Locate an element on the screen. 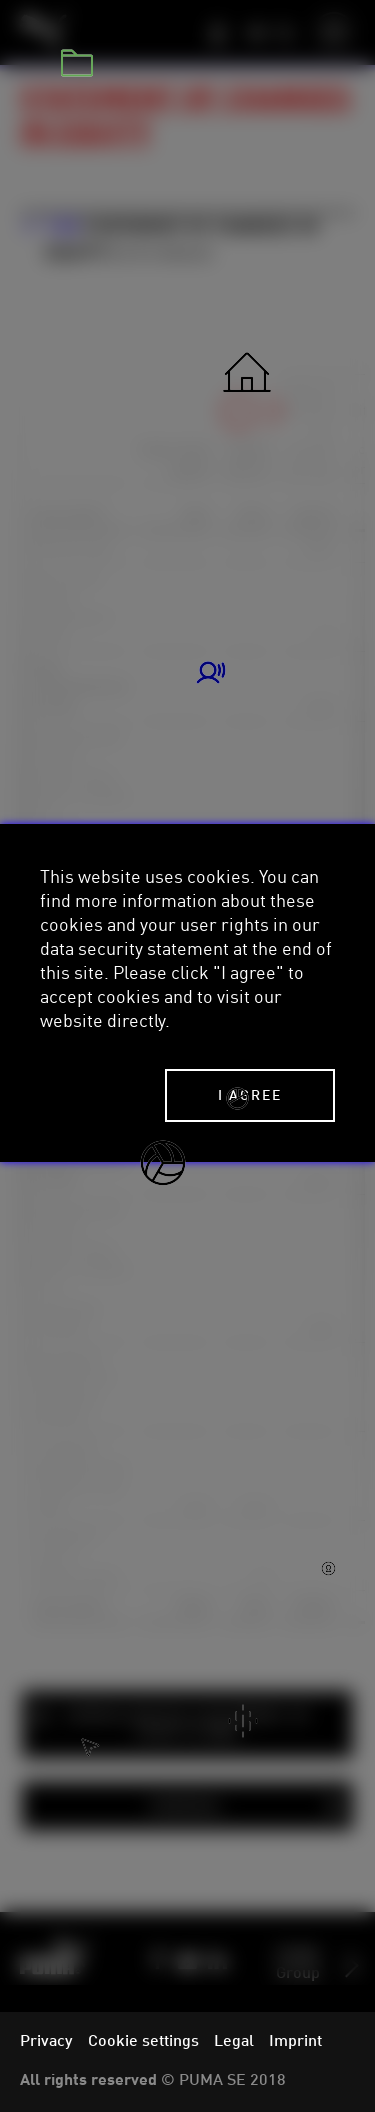 The height and width of the screenshot is (2112, 375). open google podcasts is located at coordinates (243, 1721).